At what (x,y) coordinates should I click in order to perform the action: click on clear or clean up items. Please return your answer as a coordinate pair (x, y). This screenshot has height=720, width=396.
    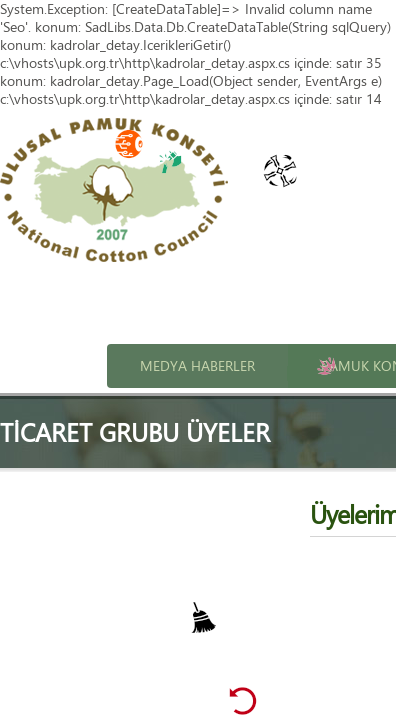
    Looking at the image, I should click on (200, 618).